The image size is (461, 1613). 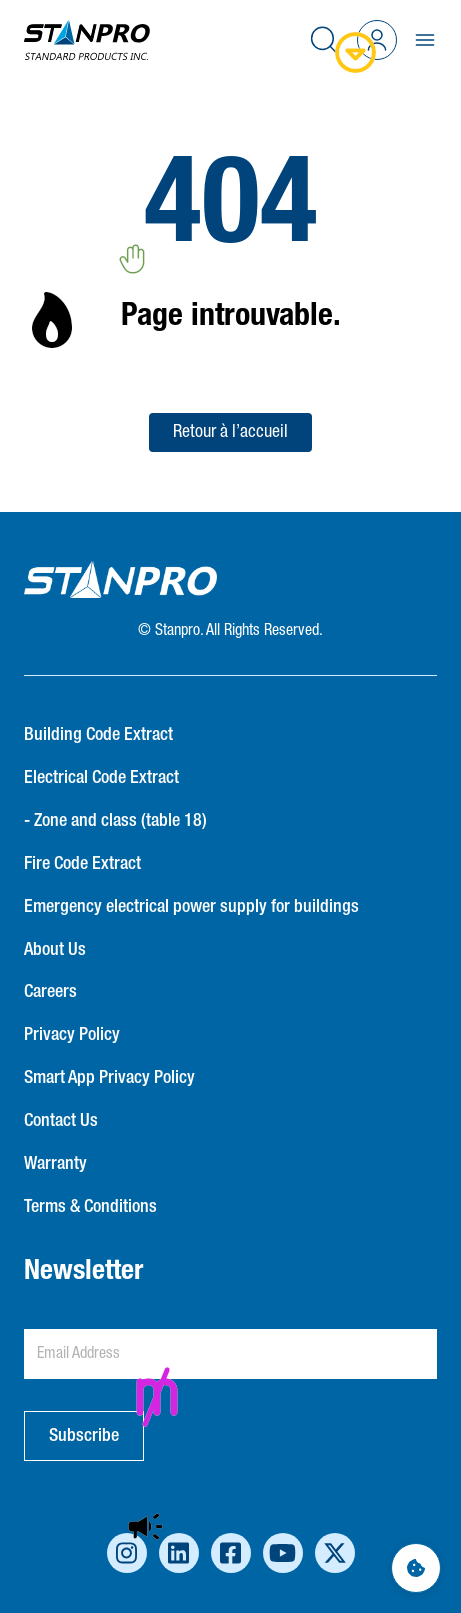 What do you see at coordinates (355, 52) in the screenshot?
I see `expand dropdown menu` at bounding box center [355, 52].